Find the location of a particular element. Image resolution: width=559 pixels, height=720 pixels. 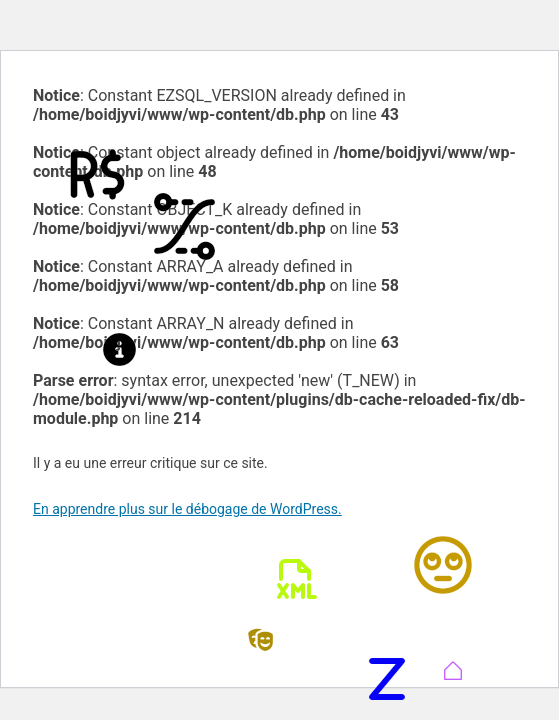

access theater or entertainment options is located at coordinates (261, 640).